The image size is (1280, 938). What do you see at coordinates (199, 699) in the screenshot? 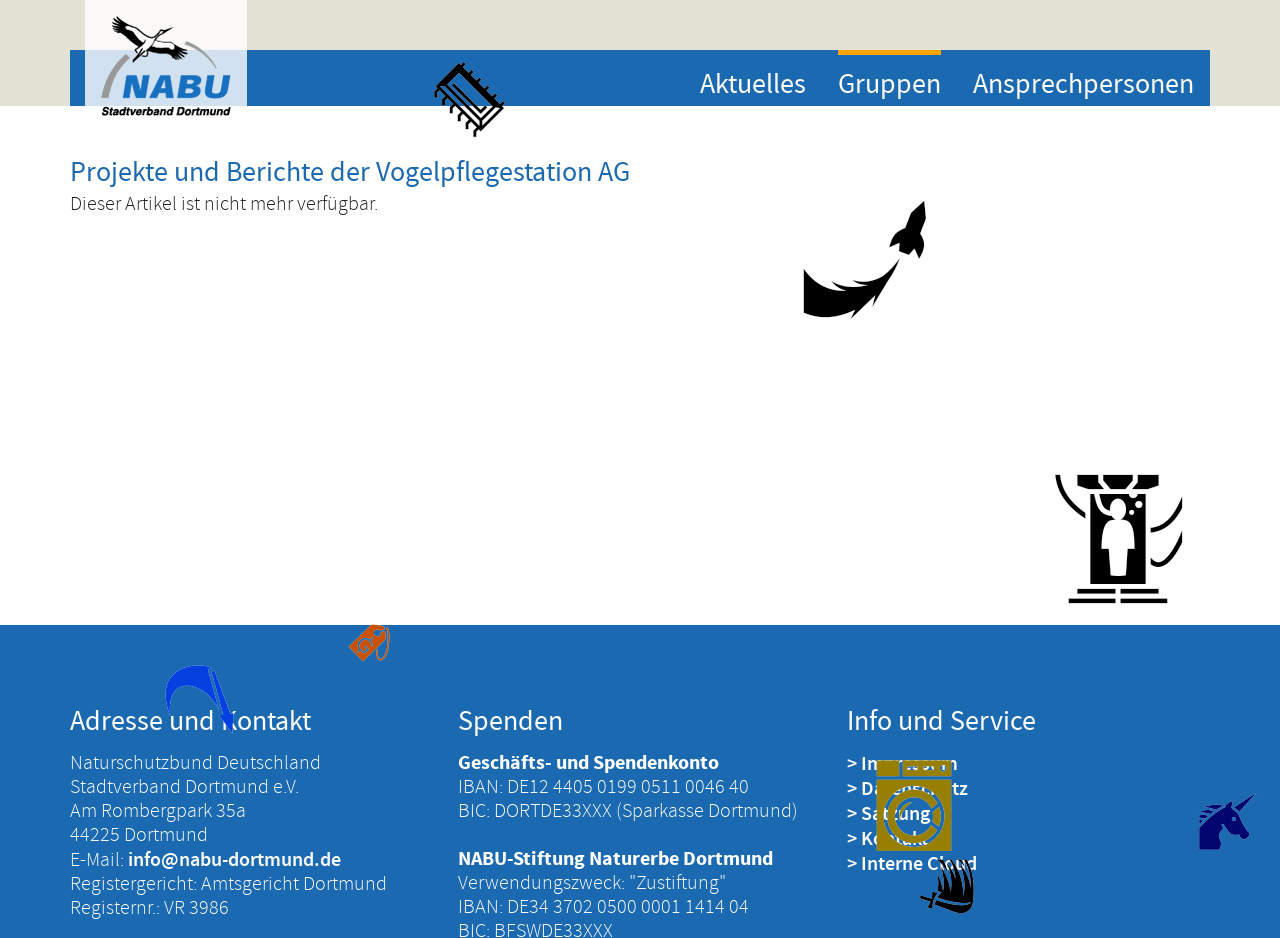
I see `launch or throw an attack in a game` at bounding box center [199, 699].